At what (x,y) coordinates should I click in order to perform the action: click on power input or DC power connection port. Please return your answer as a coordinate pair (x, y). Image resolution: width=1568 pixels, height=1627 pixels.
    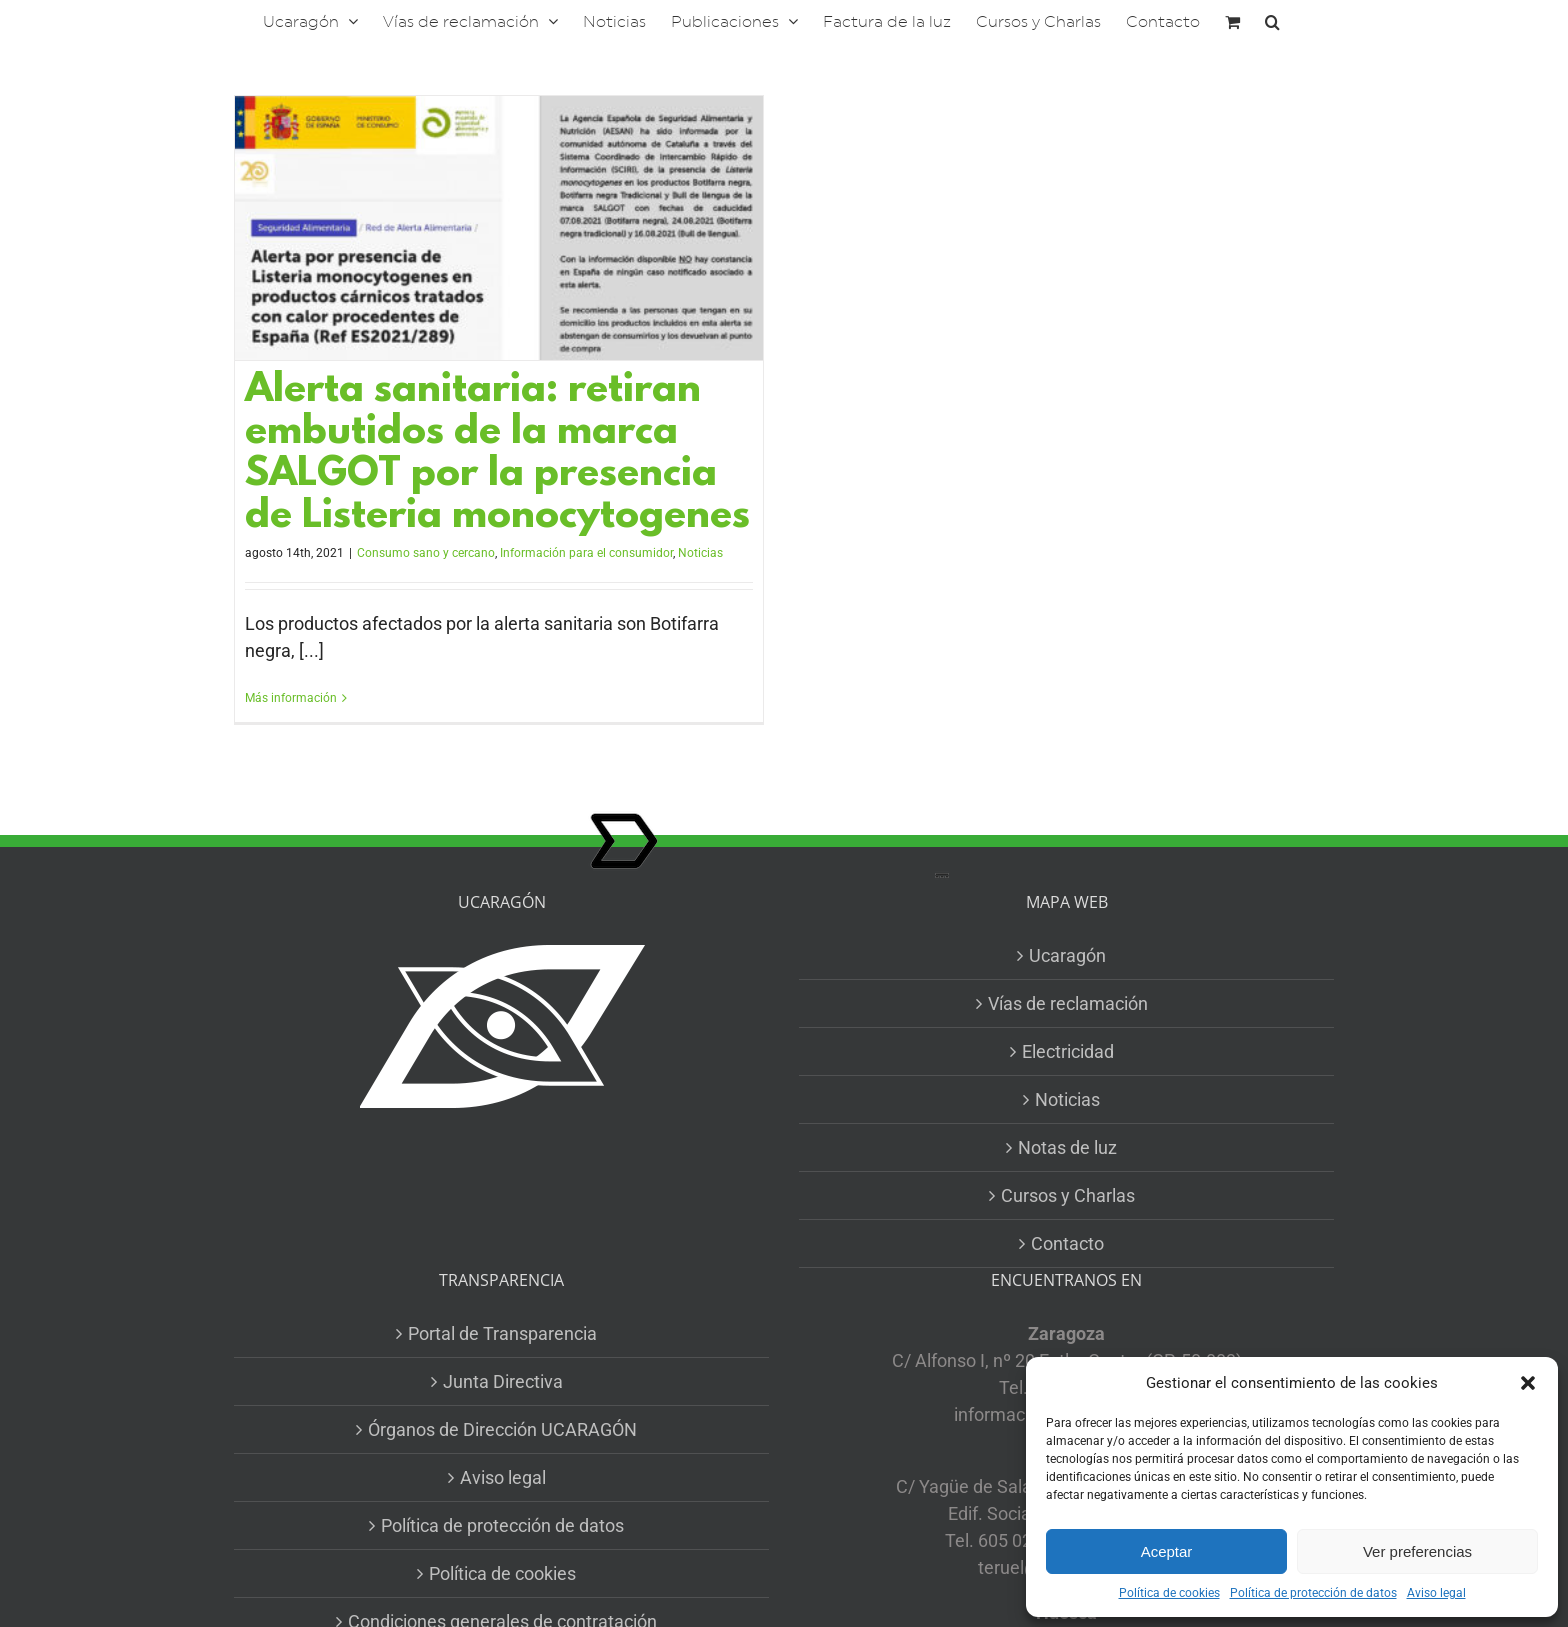
    Looking at the image, I should click on (942, 875).